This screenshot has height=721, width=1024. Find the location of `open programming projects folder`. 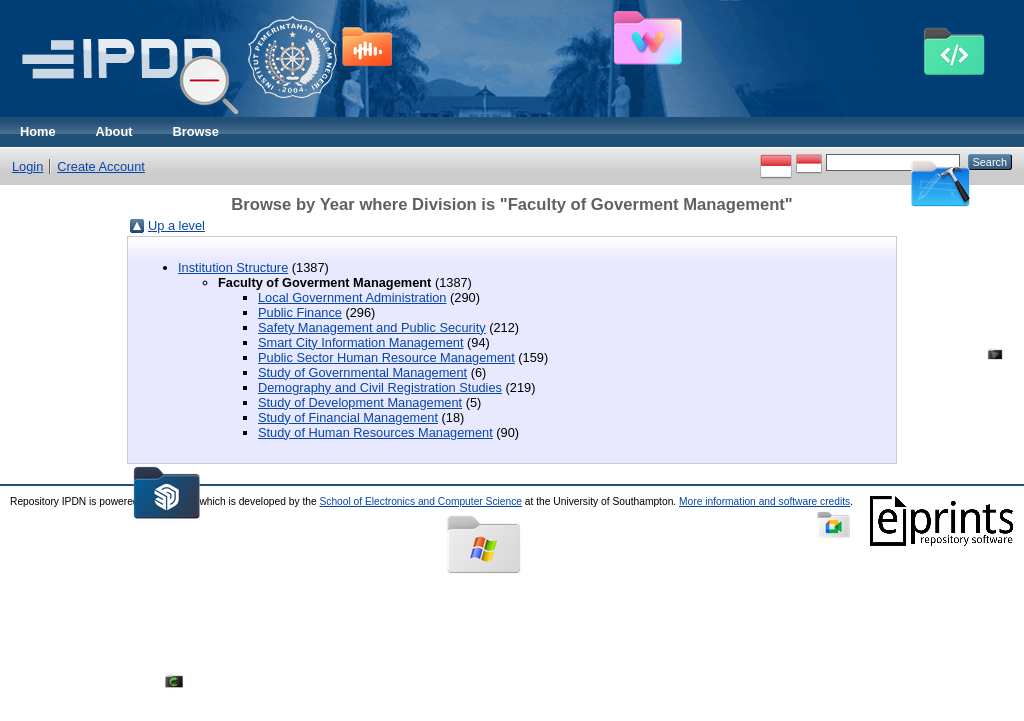

open programming projects folder is located at coordinates (954, 53).